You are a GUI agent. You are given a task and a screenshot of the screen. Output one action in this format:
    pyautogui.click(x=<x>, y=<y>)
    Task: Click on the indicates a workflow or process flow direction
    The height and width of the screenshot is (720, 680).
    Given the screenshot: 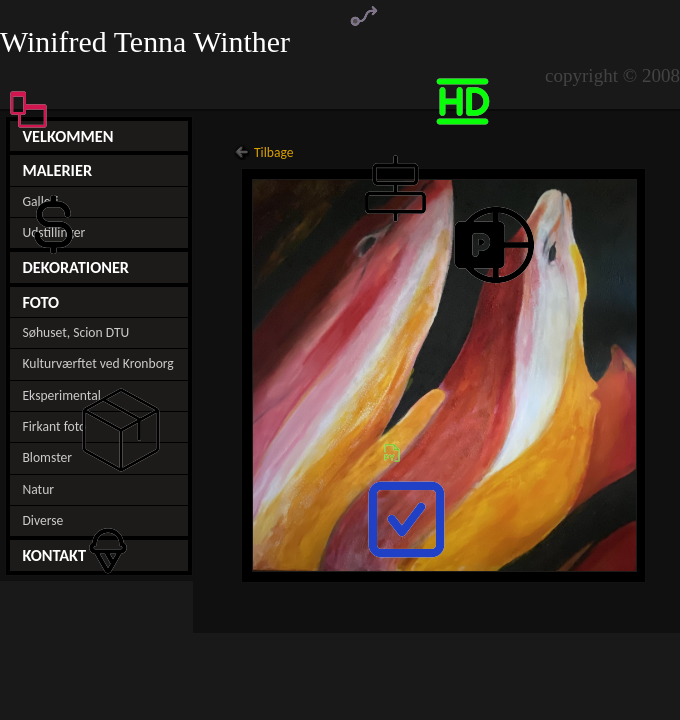 What is the action you would take?
    pyautogui.click(x=364, y=16)
    